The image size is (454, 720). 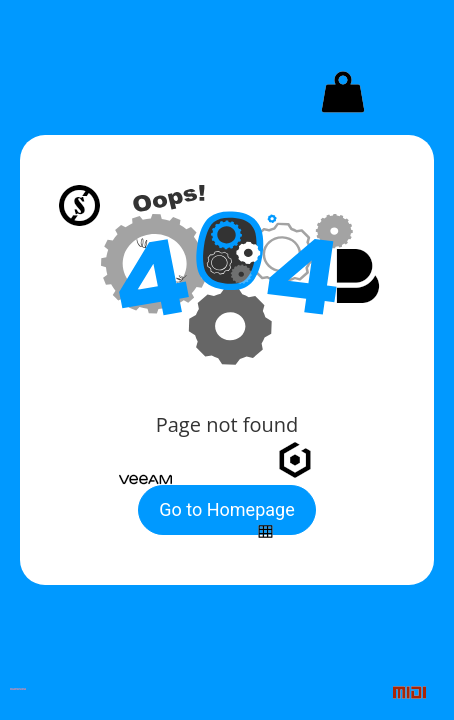 What do you see at coordinates (295, 460) in the screenshot?
I see `babylon.js official logo` at bounding box center [295, 460].